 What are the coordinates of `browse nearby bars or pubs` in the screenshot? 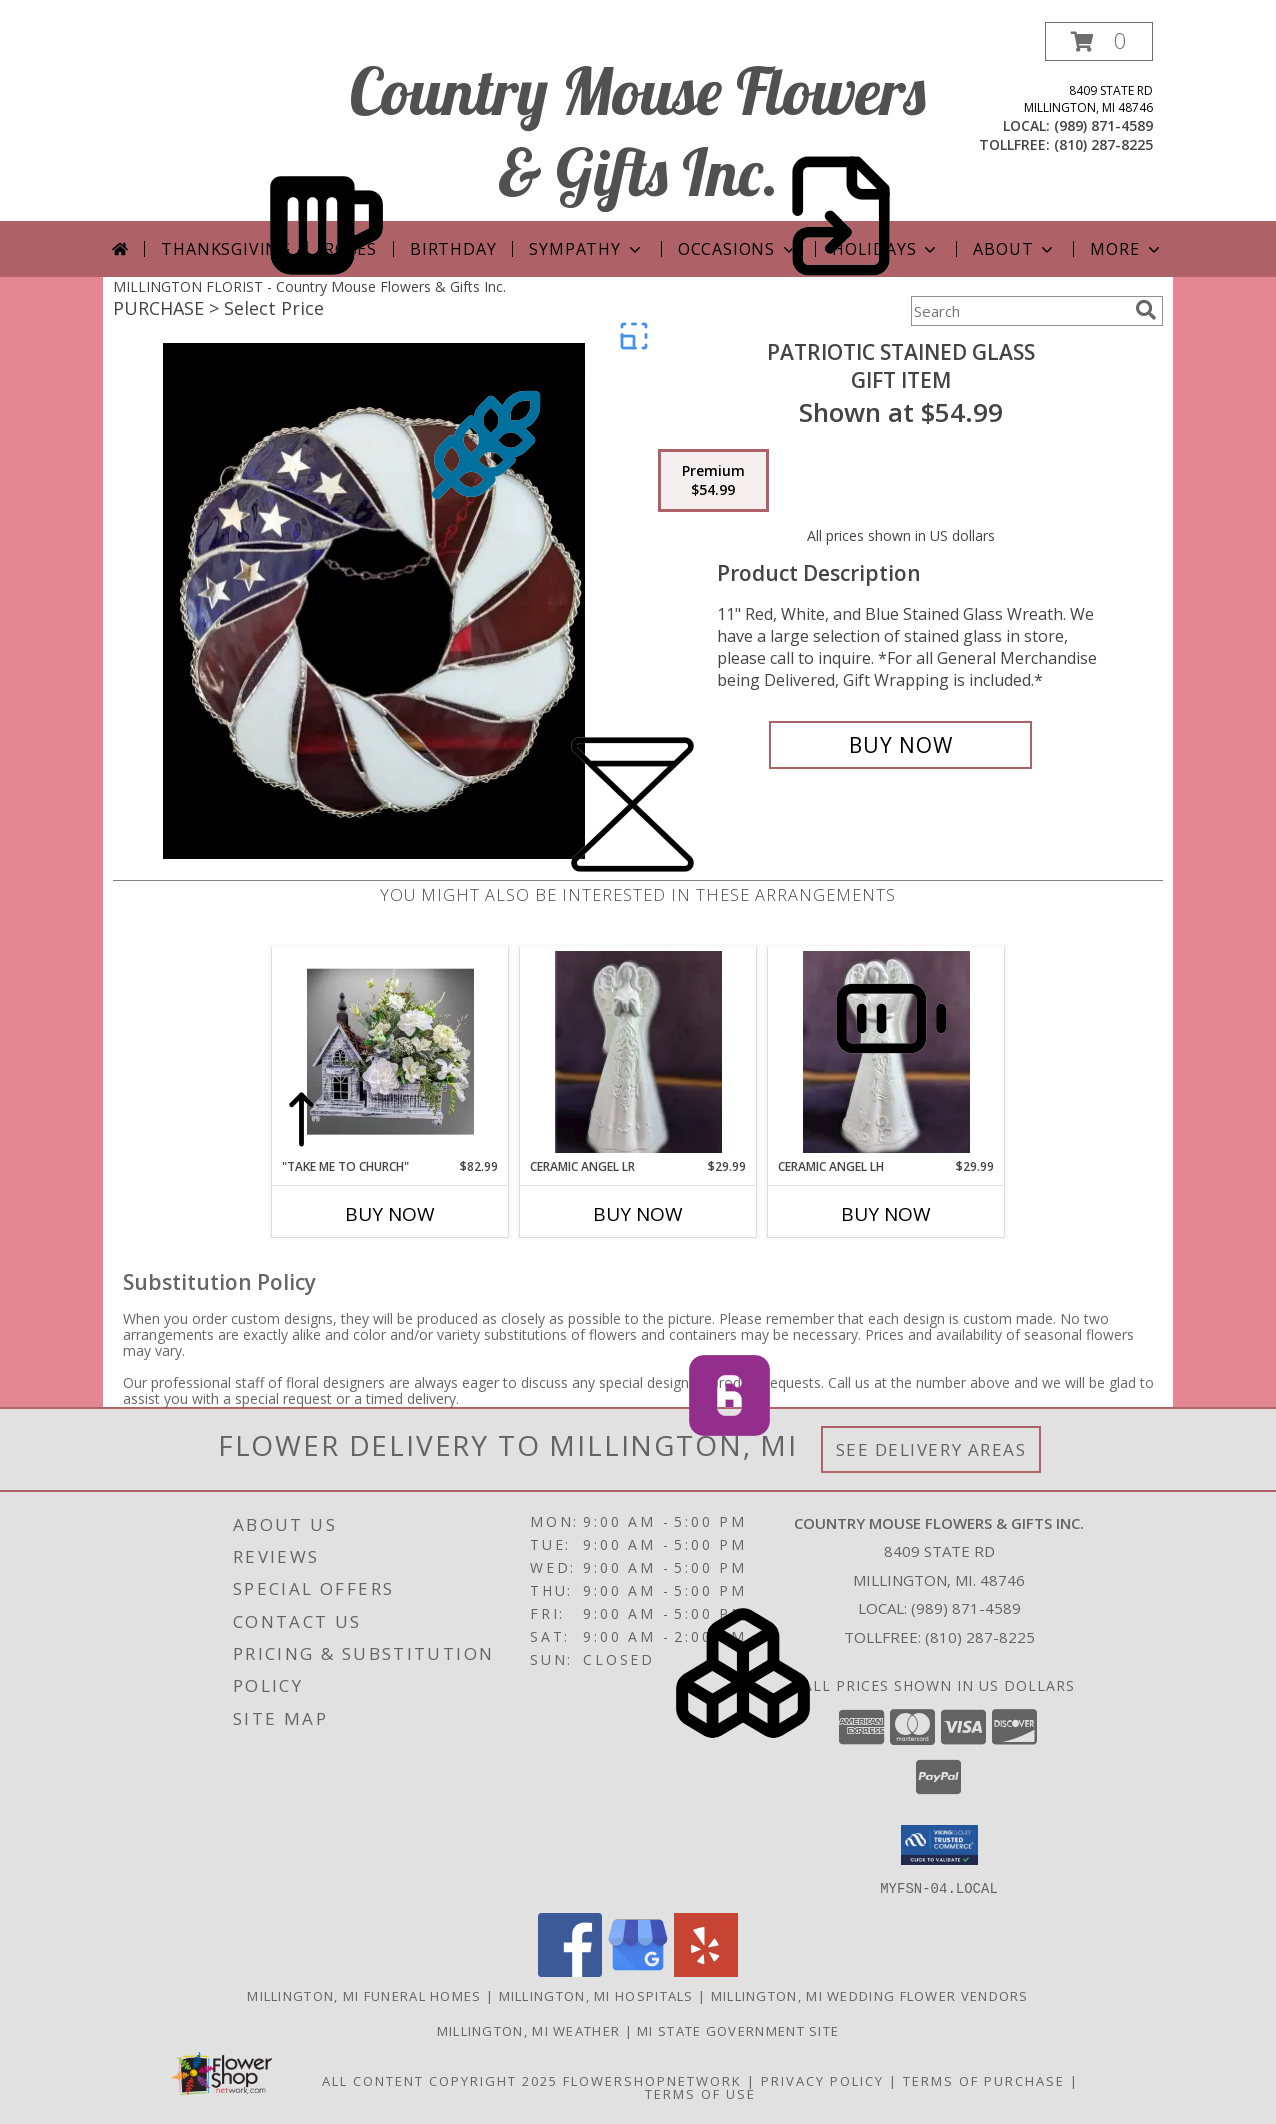 It's located at (319, 225).